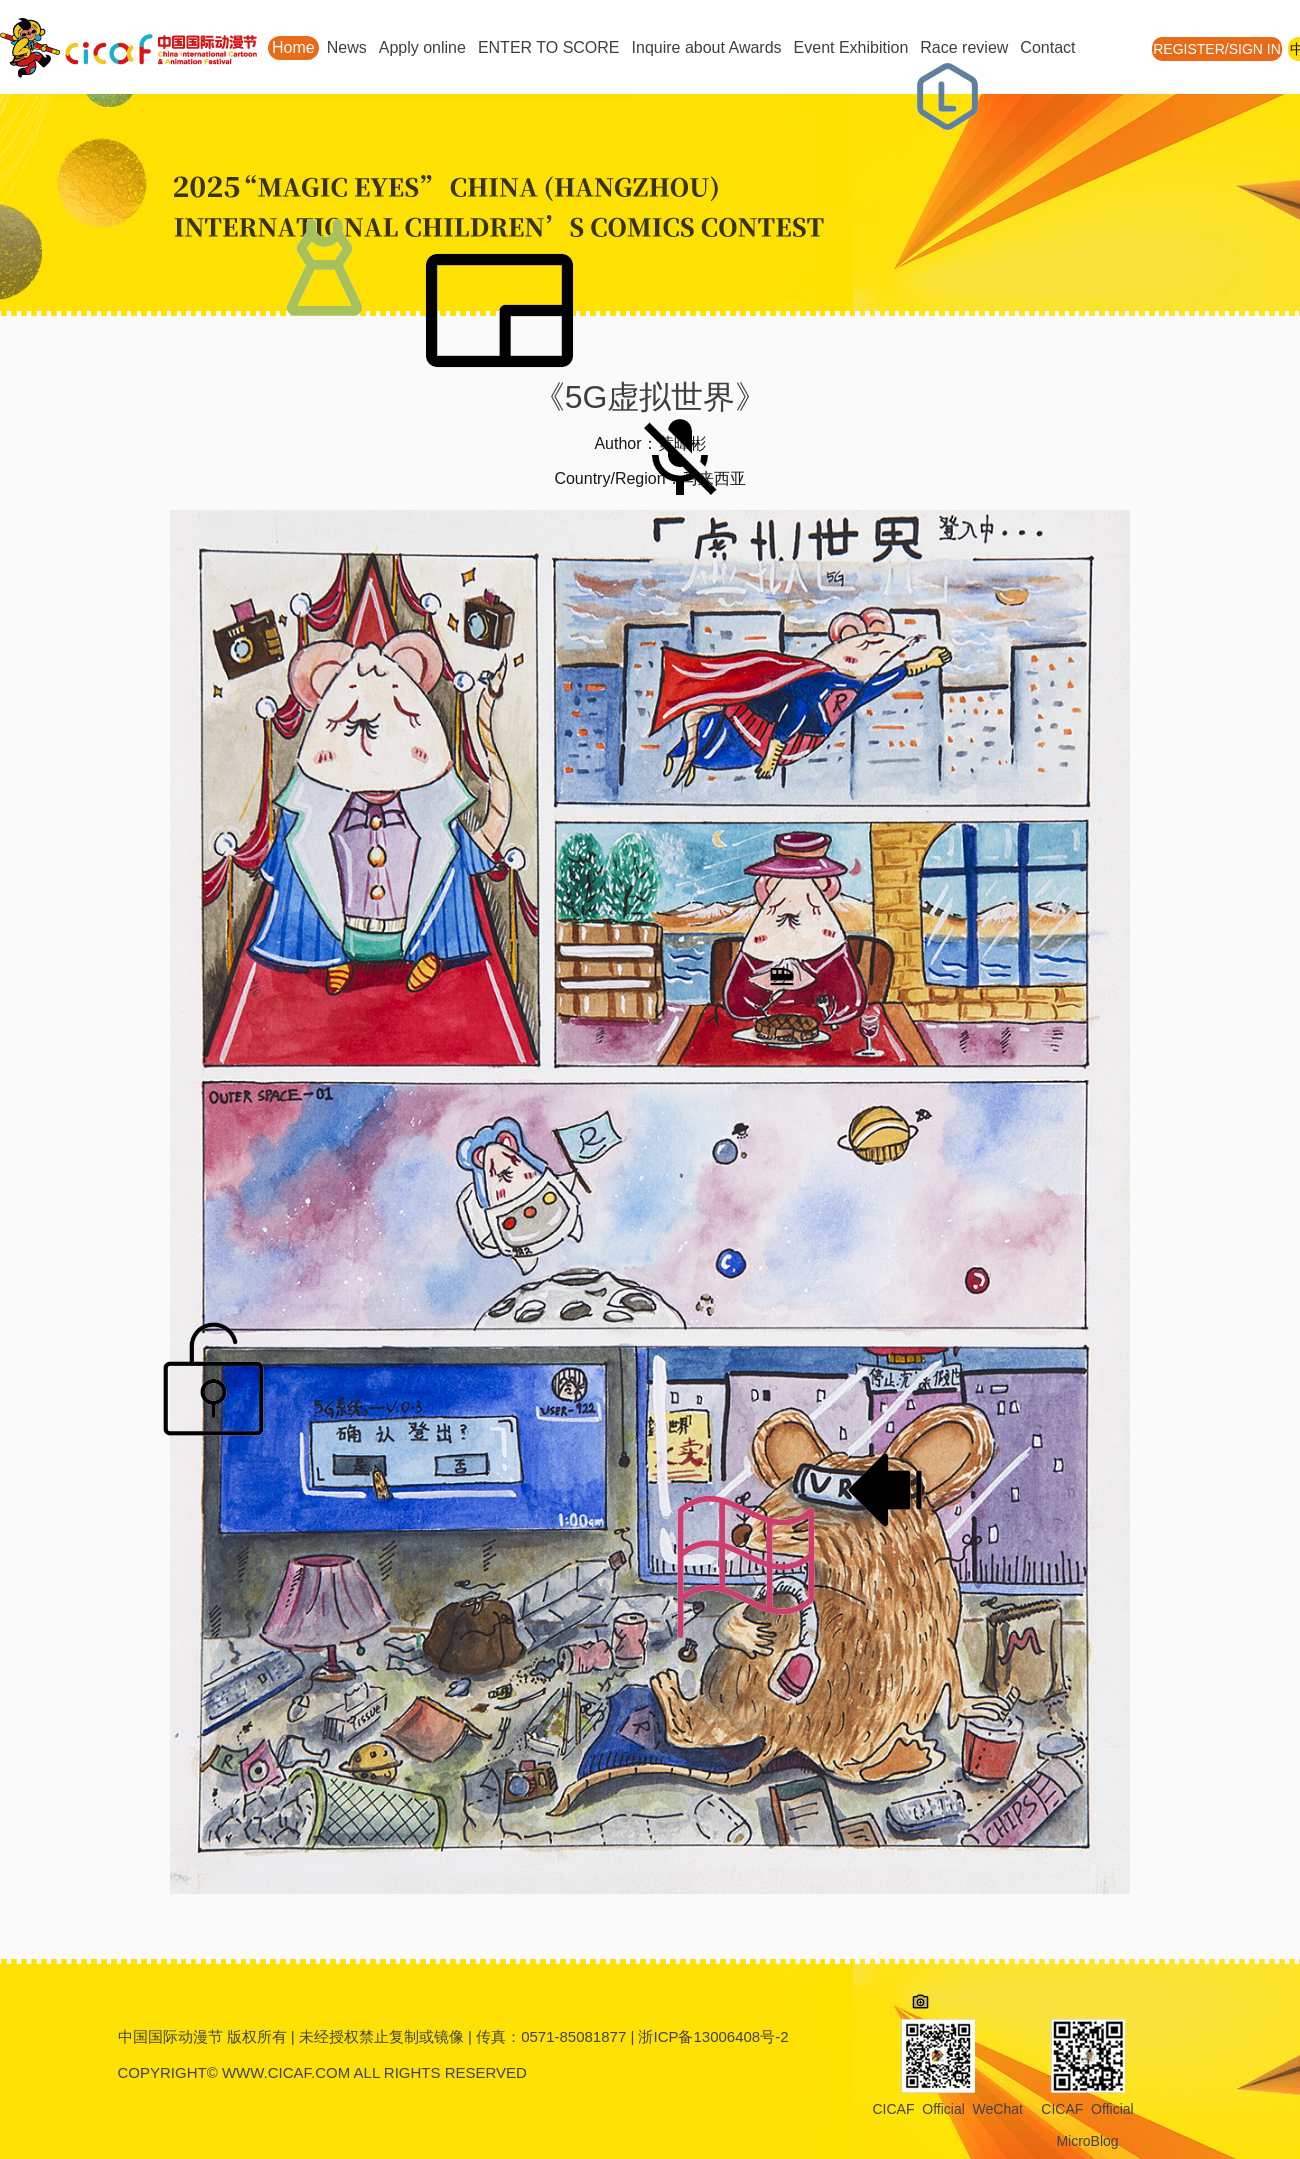 The image size is (1300, 2159). What do you see at coordinates (740, 1564) in the screenshot?
I see `indicates finish line or completion of a task` at bounding box center [740, 1564].